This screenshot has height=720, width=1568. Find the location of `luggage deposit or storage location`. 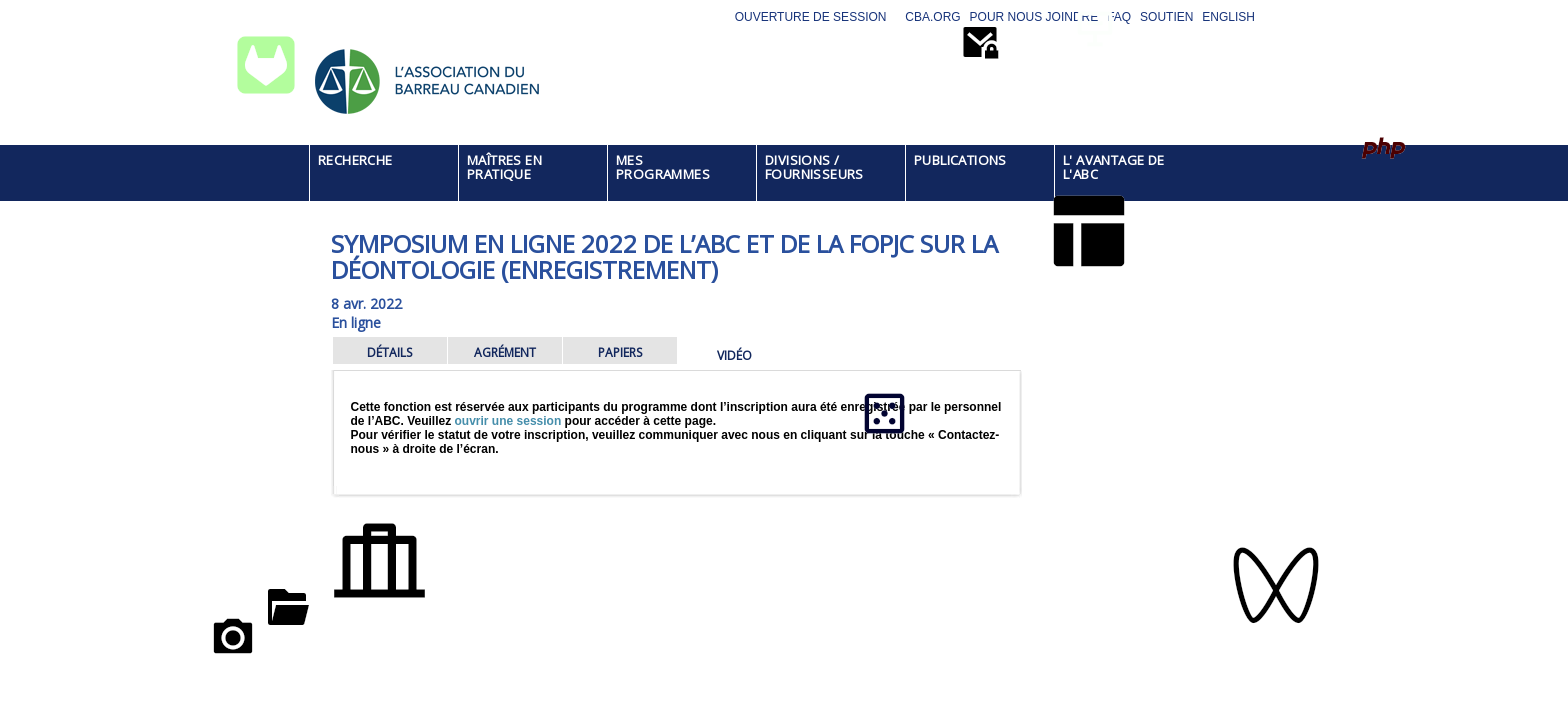

luggage deposit or storage location is located at coordinates (379, 560).